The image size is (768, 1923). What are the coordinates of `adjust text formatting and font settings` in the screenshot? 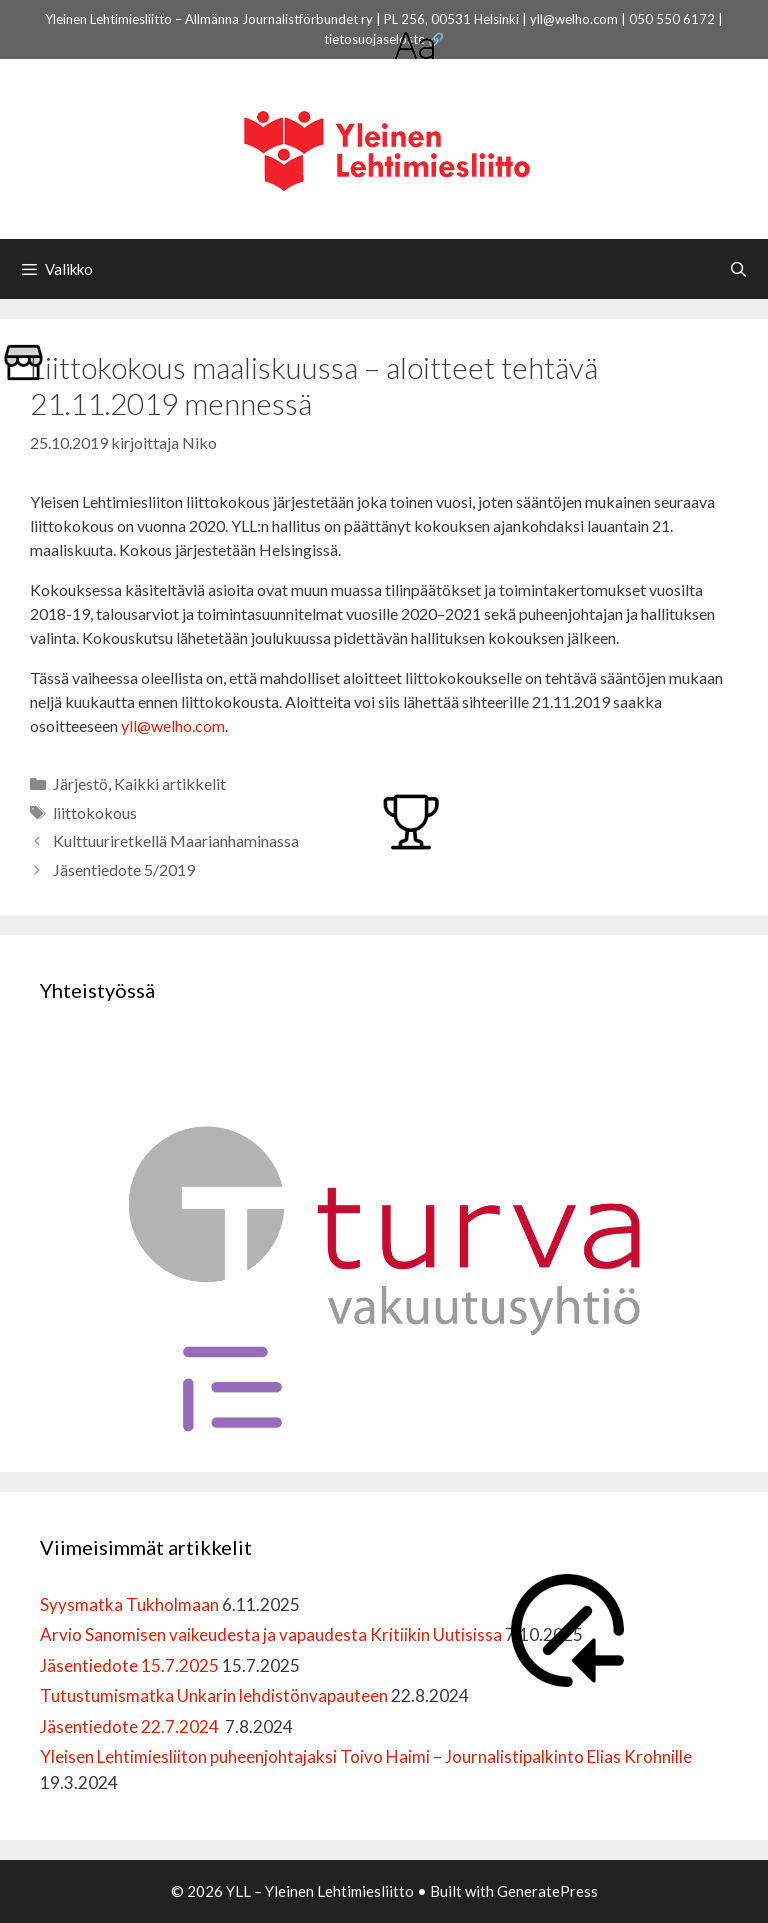 It's located at (414, 45).